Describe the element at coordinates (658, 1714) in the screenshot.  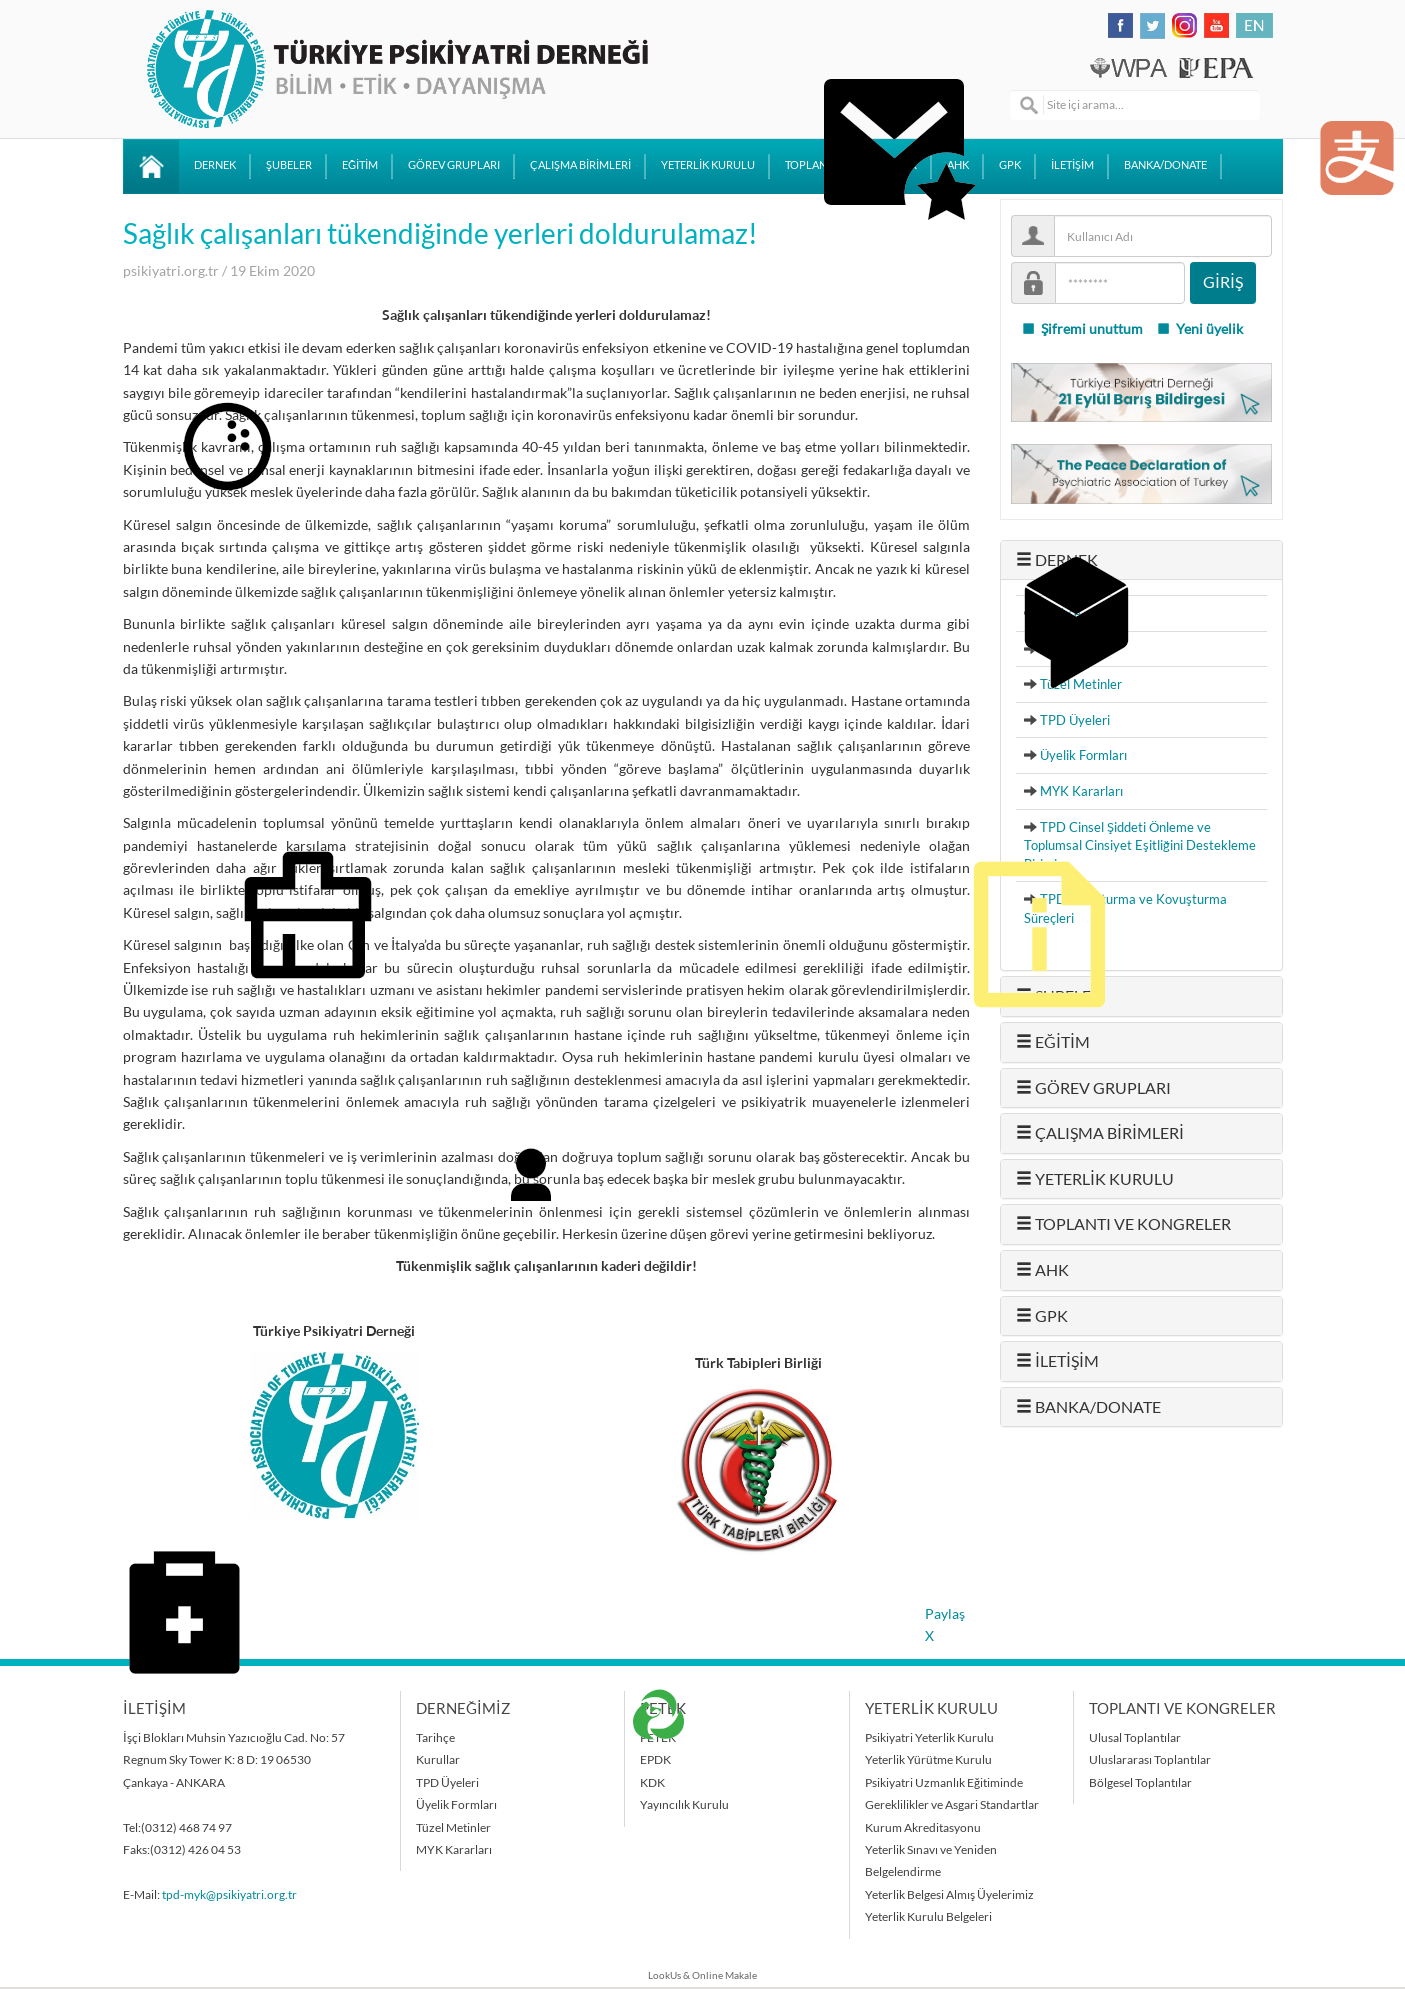
I see `FerretDB brand logo` at that location.